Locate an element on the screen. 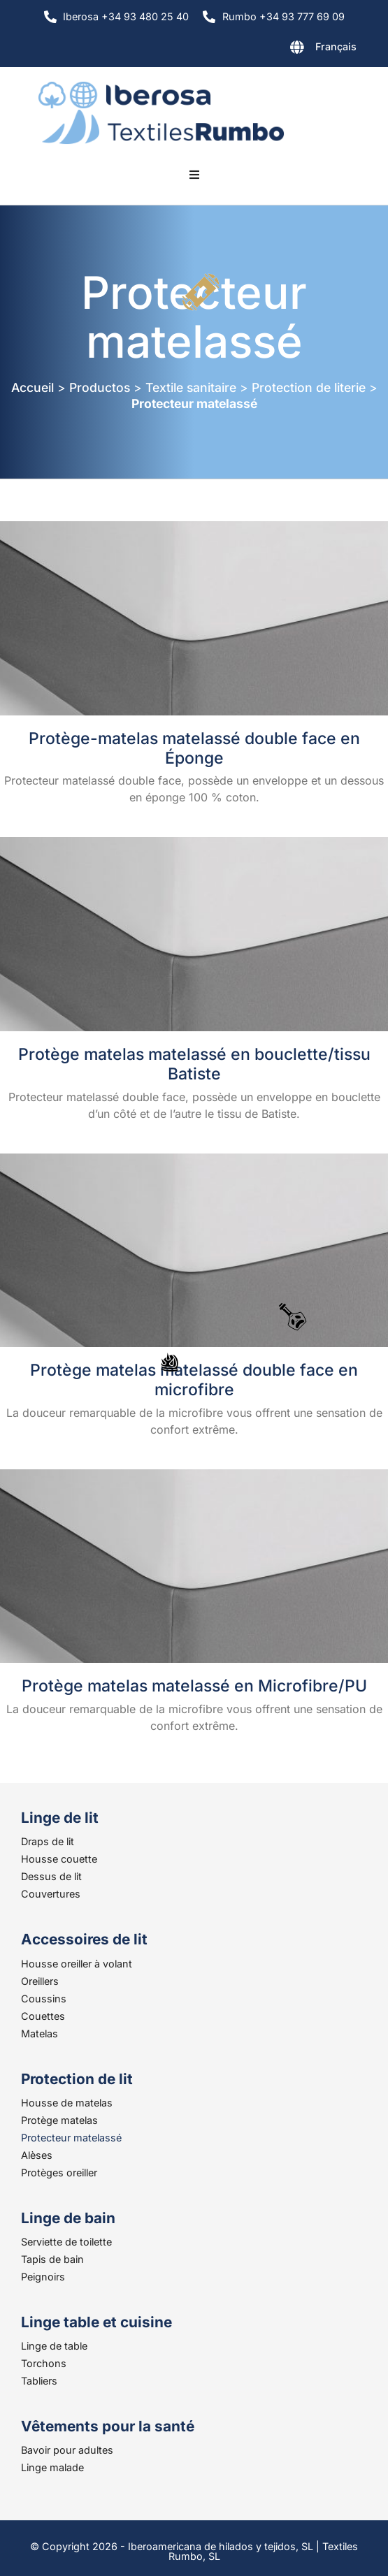 This screenshot has width=388, height=2576. use a health potion or healing item is located at coordinates (201, 292).